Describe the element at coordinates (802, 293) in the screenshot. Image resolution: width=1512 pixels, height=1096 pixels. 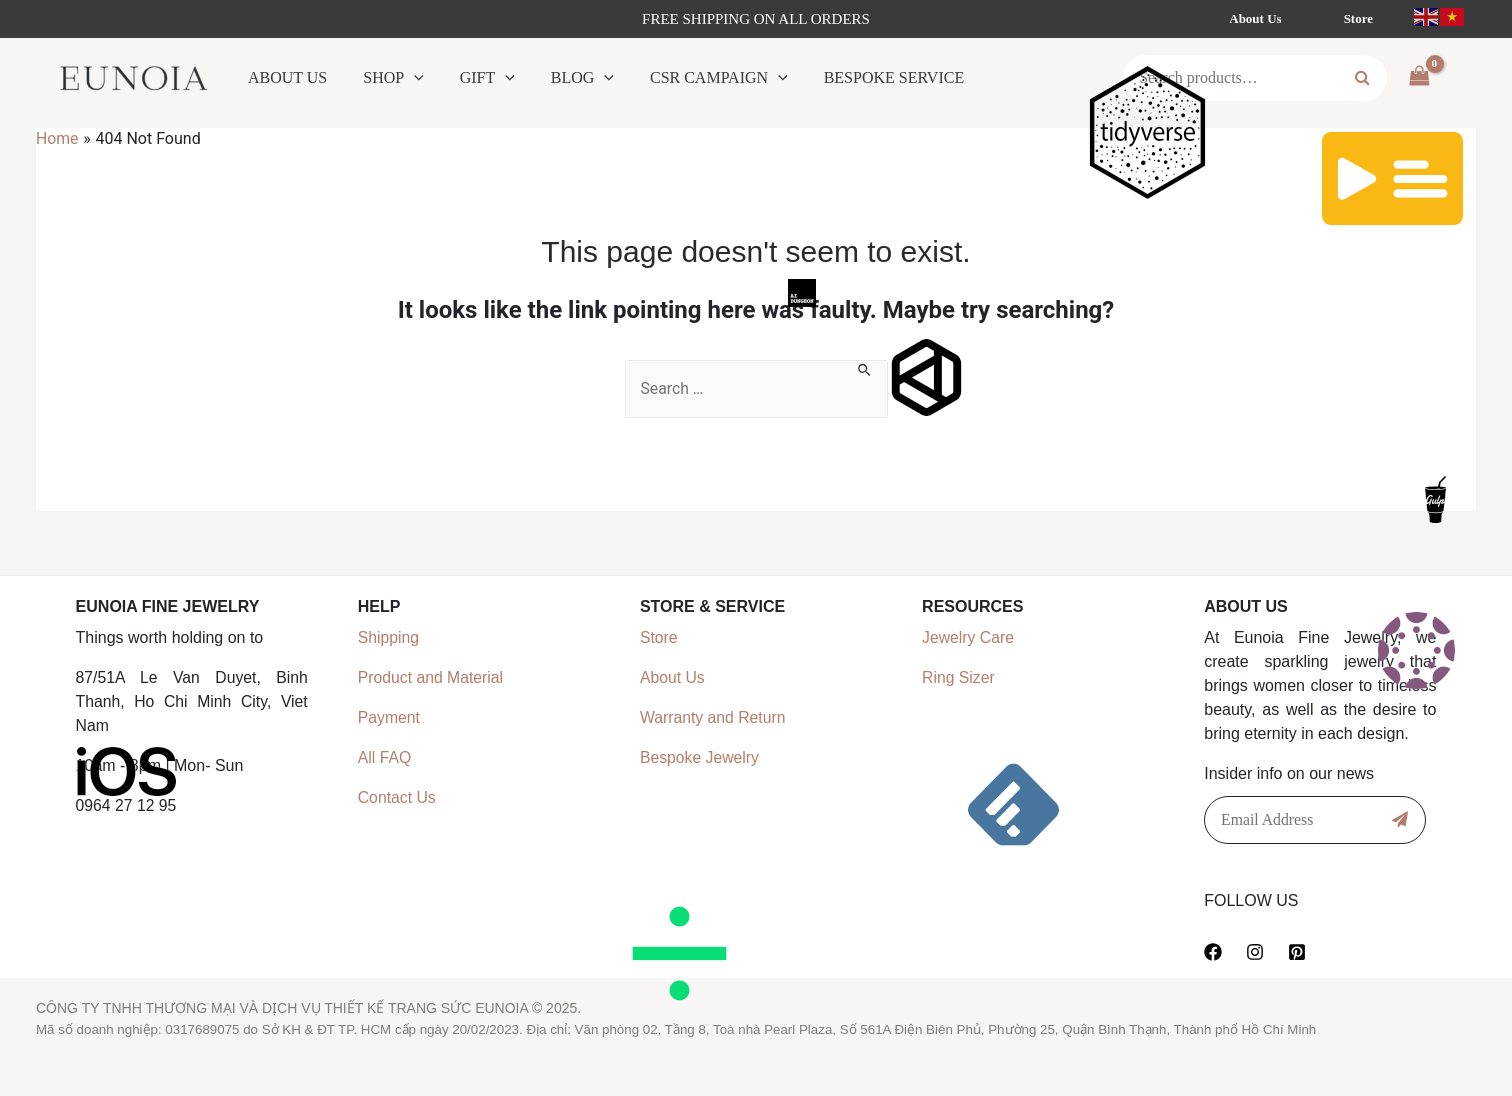
I see `open AI Dungeon app` at that location.